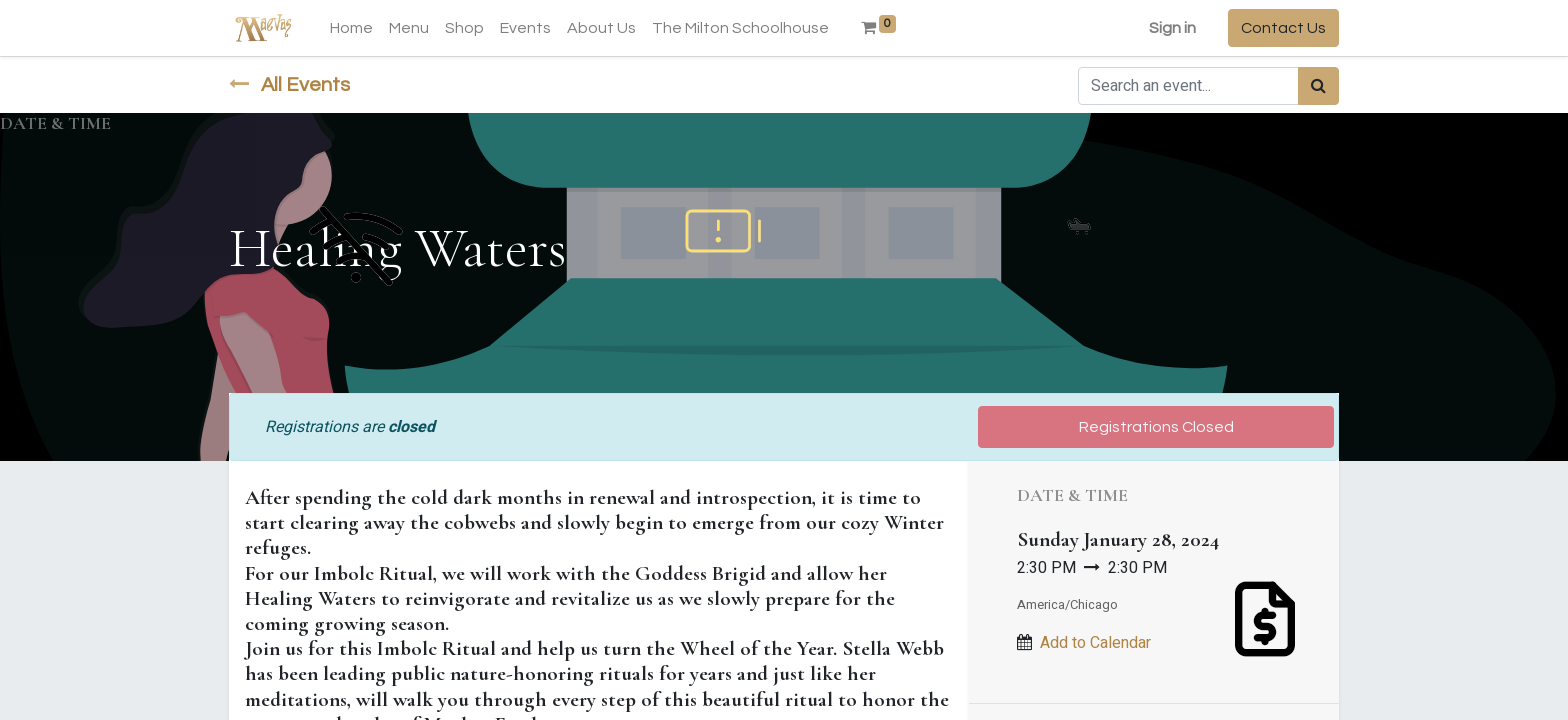 This screenshot has width=1568, height=720. Describe the element at coordinates (1265, 619) in the screenshot. I see `view invoice or billing document` at that location.